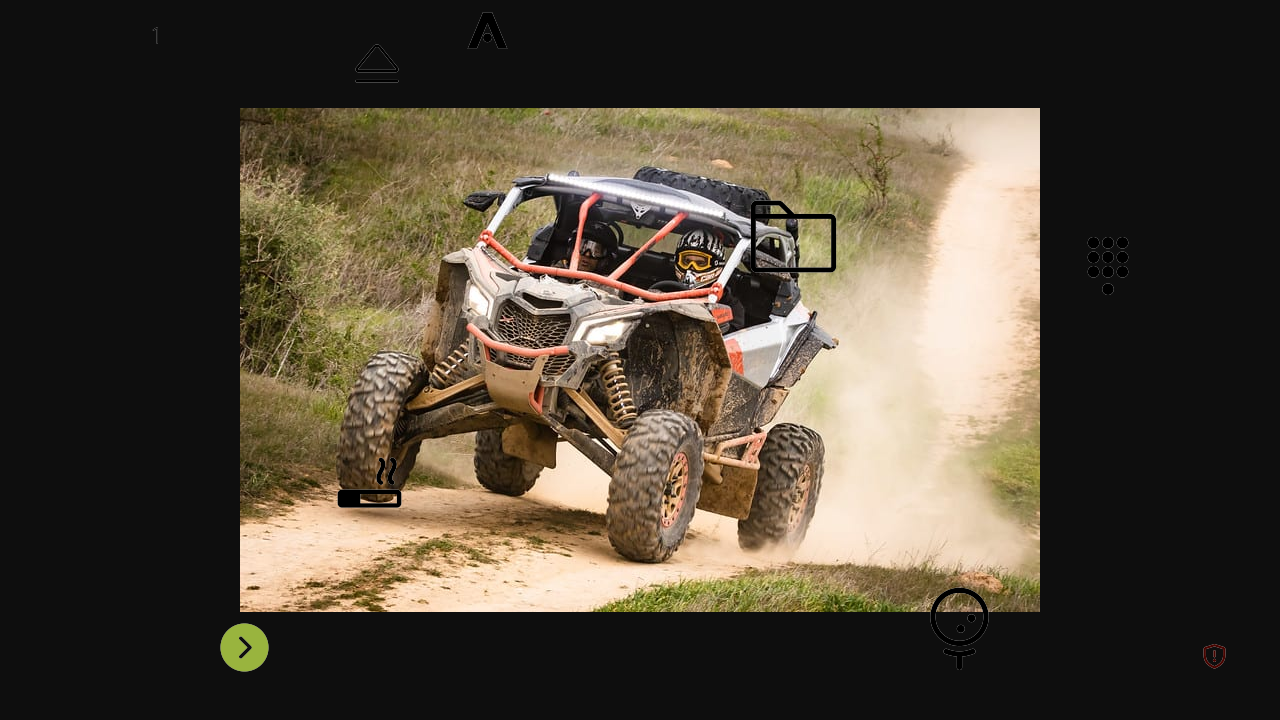 The width and height of the screenshot is (1280, 720). What do you see at coordinates (244, 647) in the screenshot?
I see `go to the next item or page` at bounding box center [244, 647].